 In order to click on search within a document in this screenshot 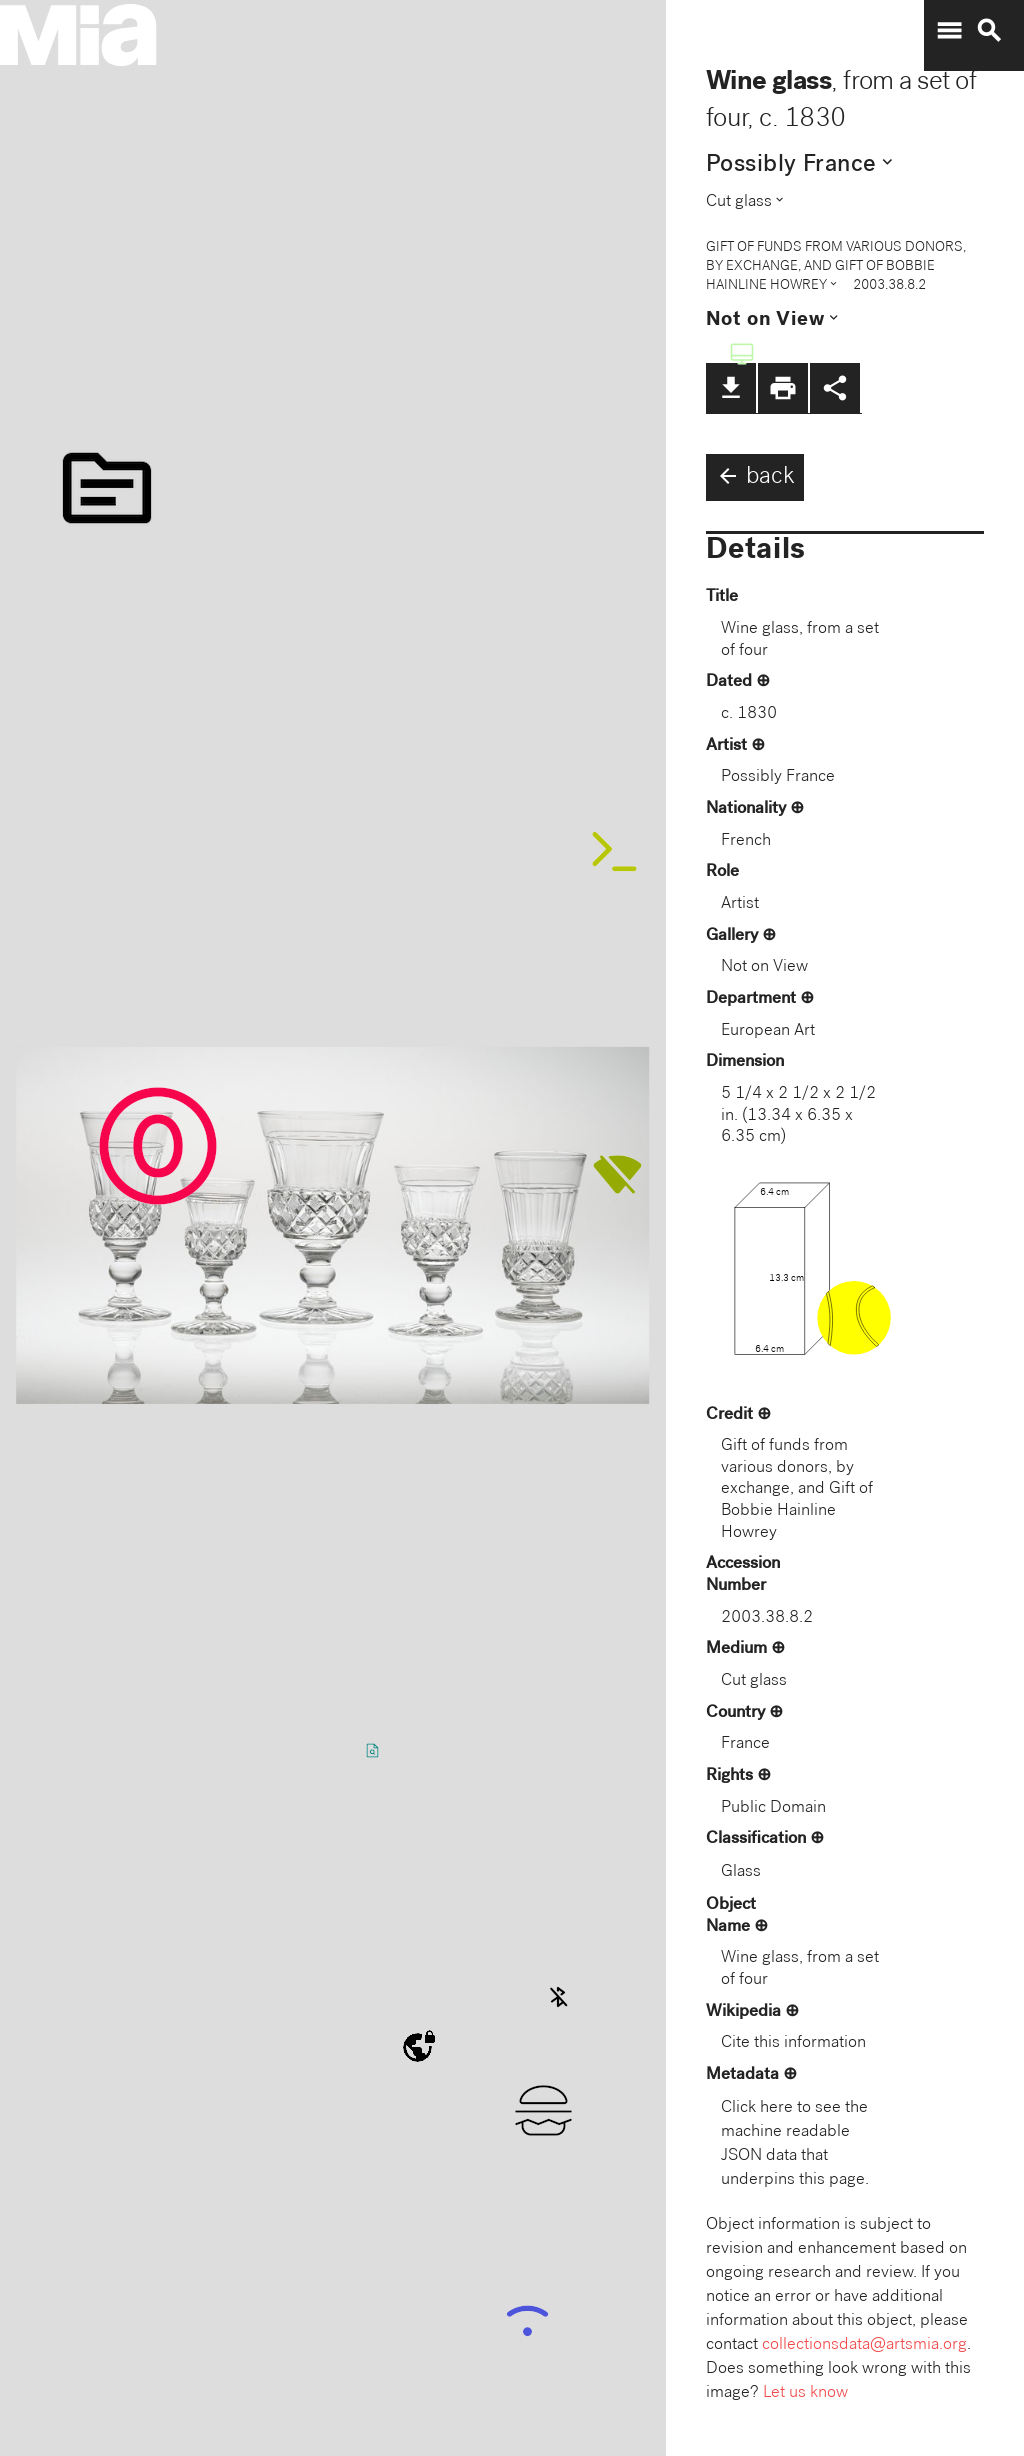, I will do `click(372, 1750)`.